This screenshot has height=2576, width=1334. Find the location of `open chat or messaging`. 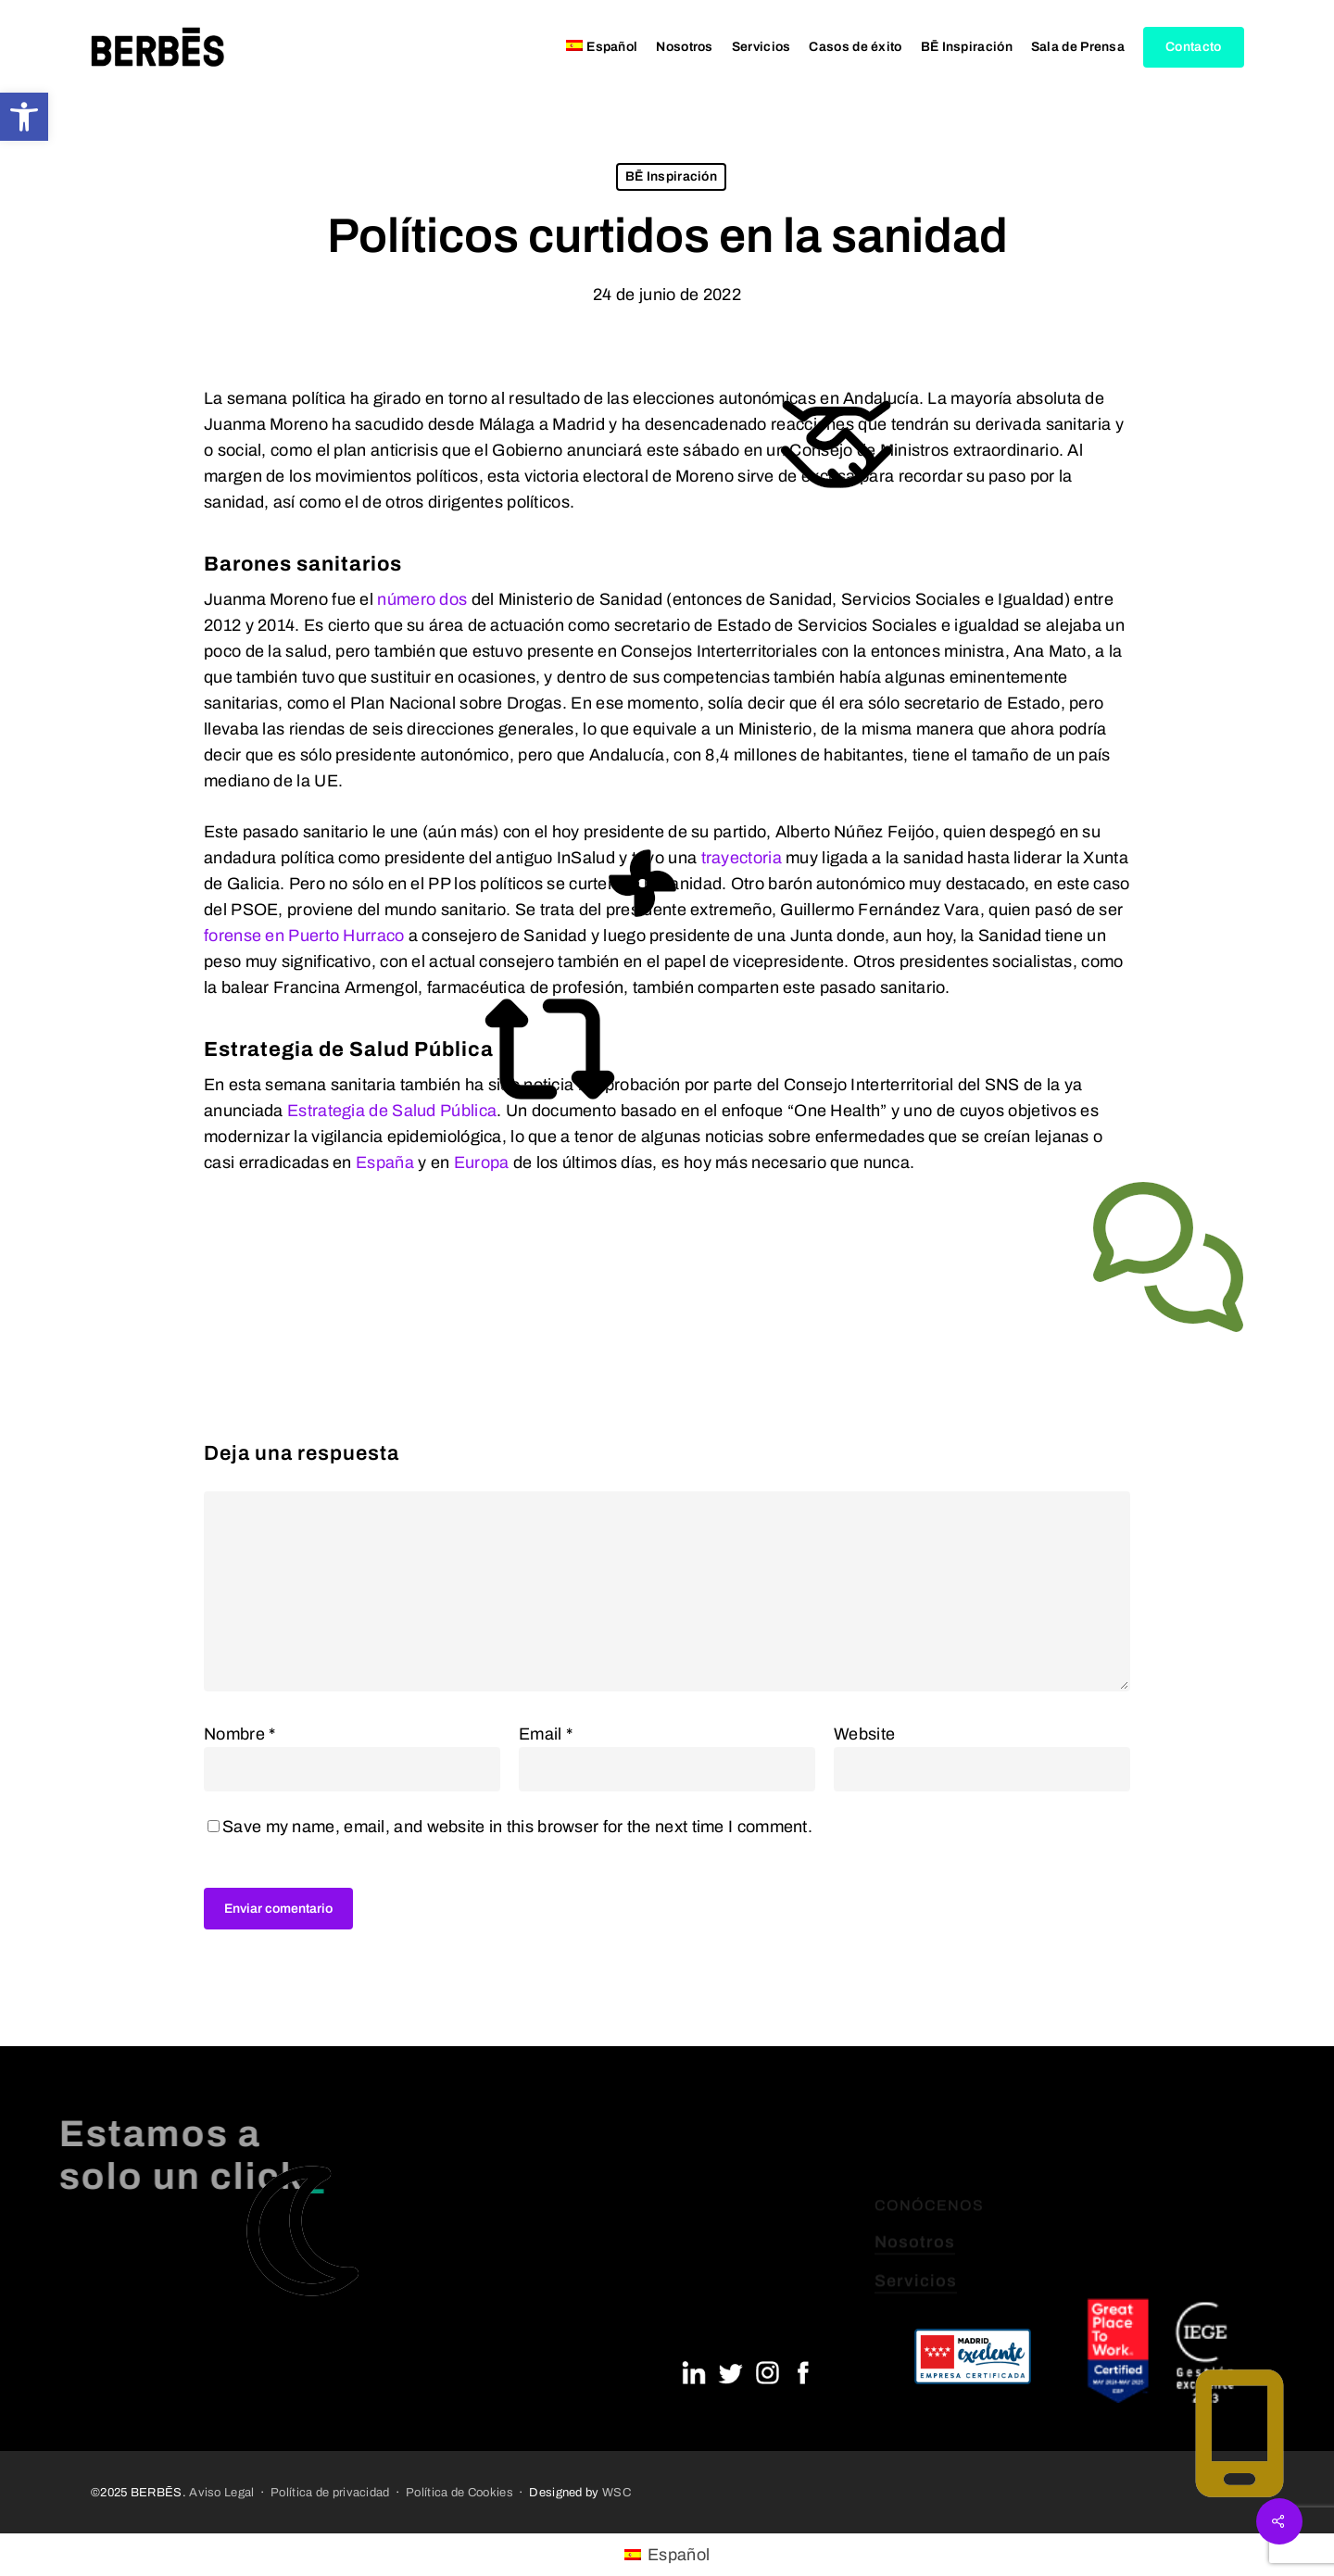

open chat or messaging is located at coordinates (1168, 1257).